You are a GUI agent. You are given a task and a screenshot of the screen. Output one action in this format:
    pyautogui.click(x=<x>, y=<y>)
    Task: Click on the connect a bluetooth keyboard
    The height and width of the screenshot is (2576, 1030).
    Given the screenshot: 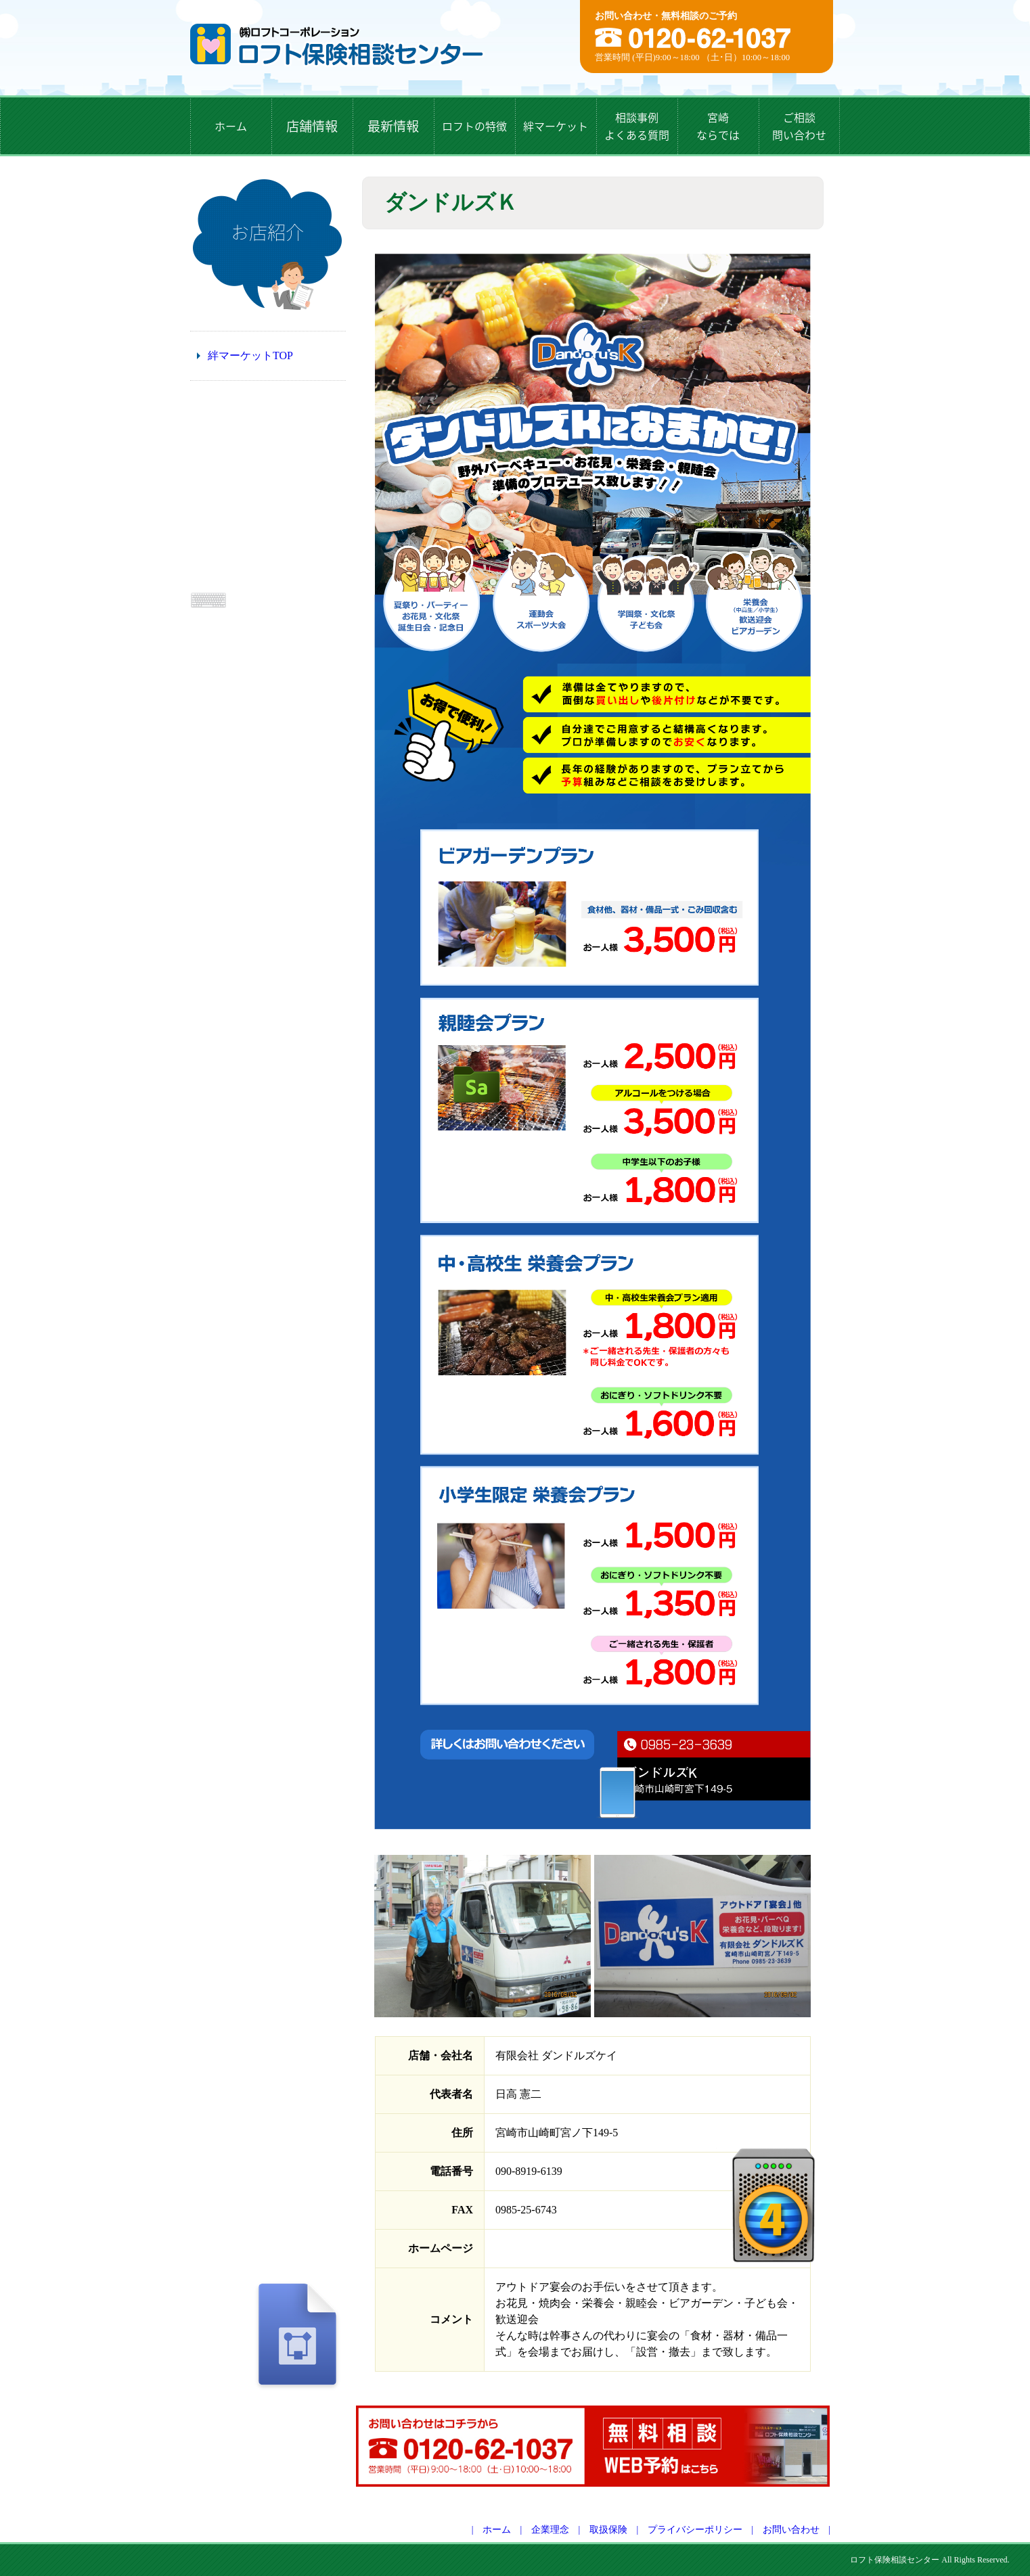 What is the action you would take?
    pyautogui.click(x=208, y=600)
    